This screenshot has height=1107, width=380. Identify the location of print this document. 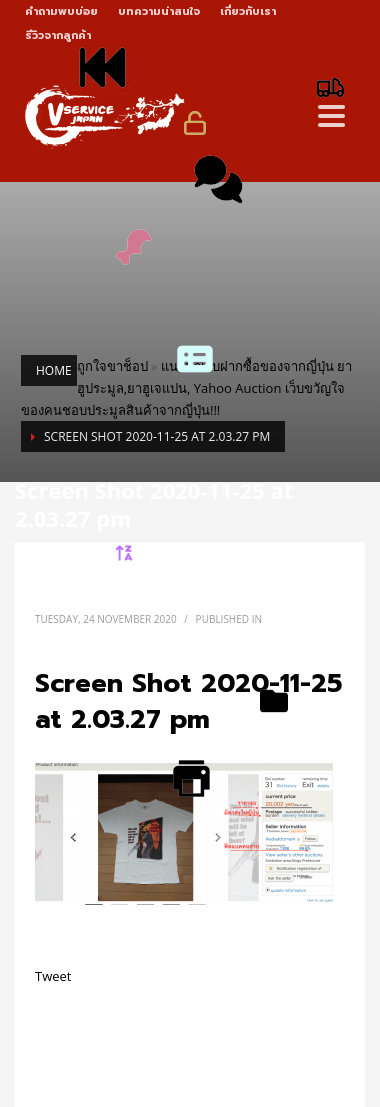
(191, 778).